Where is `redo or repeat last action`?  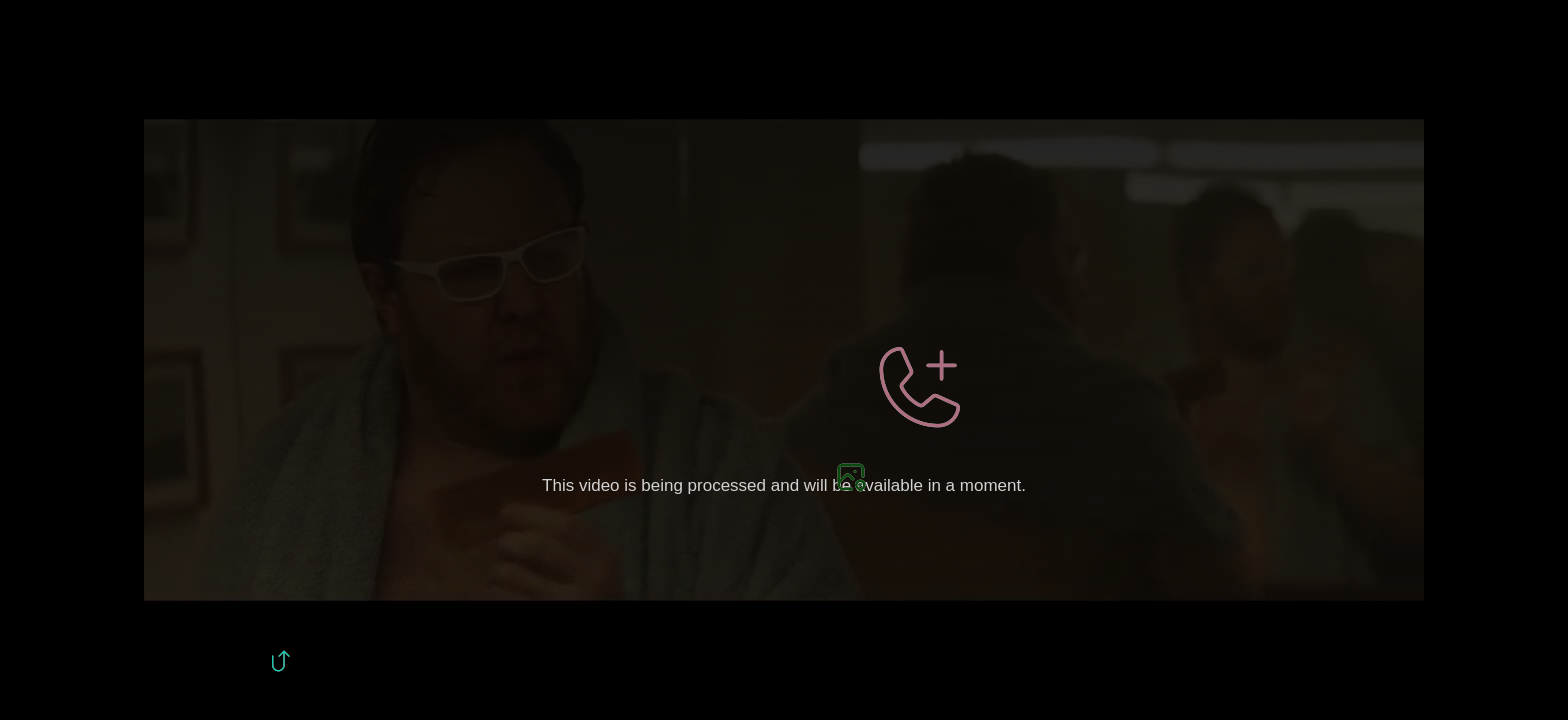 redo or repeat last action is located at coordinates (280, 661).